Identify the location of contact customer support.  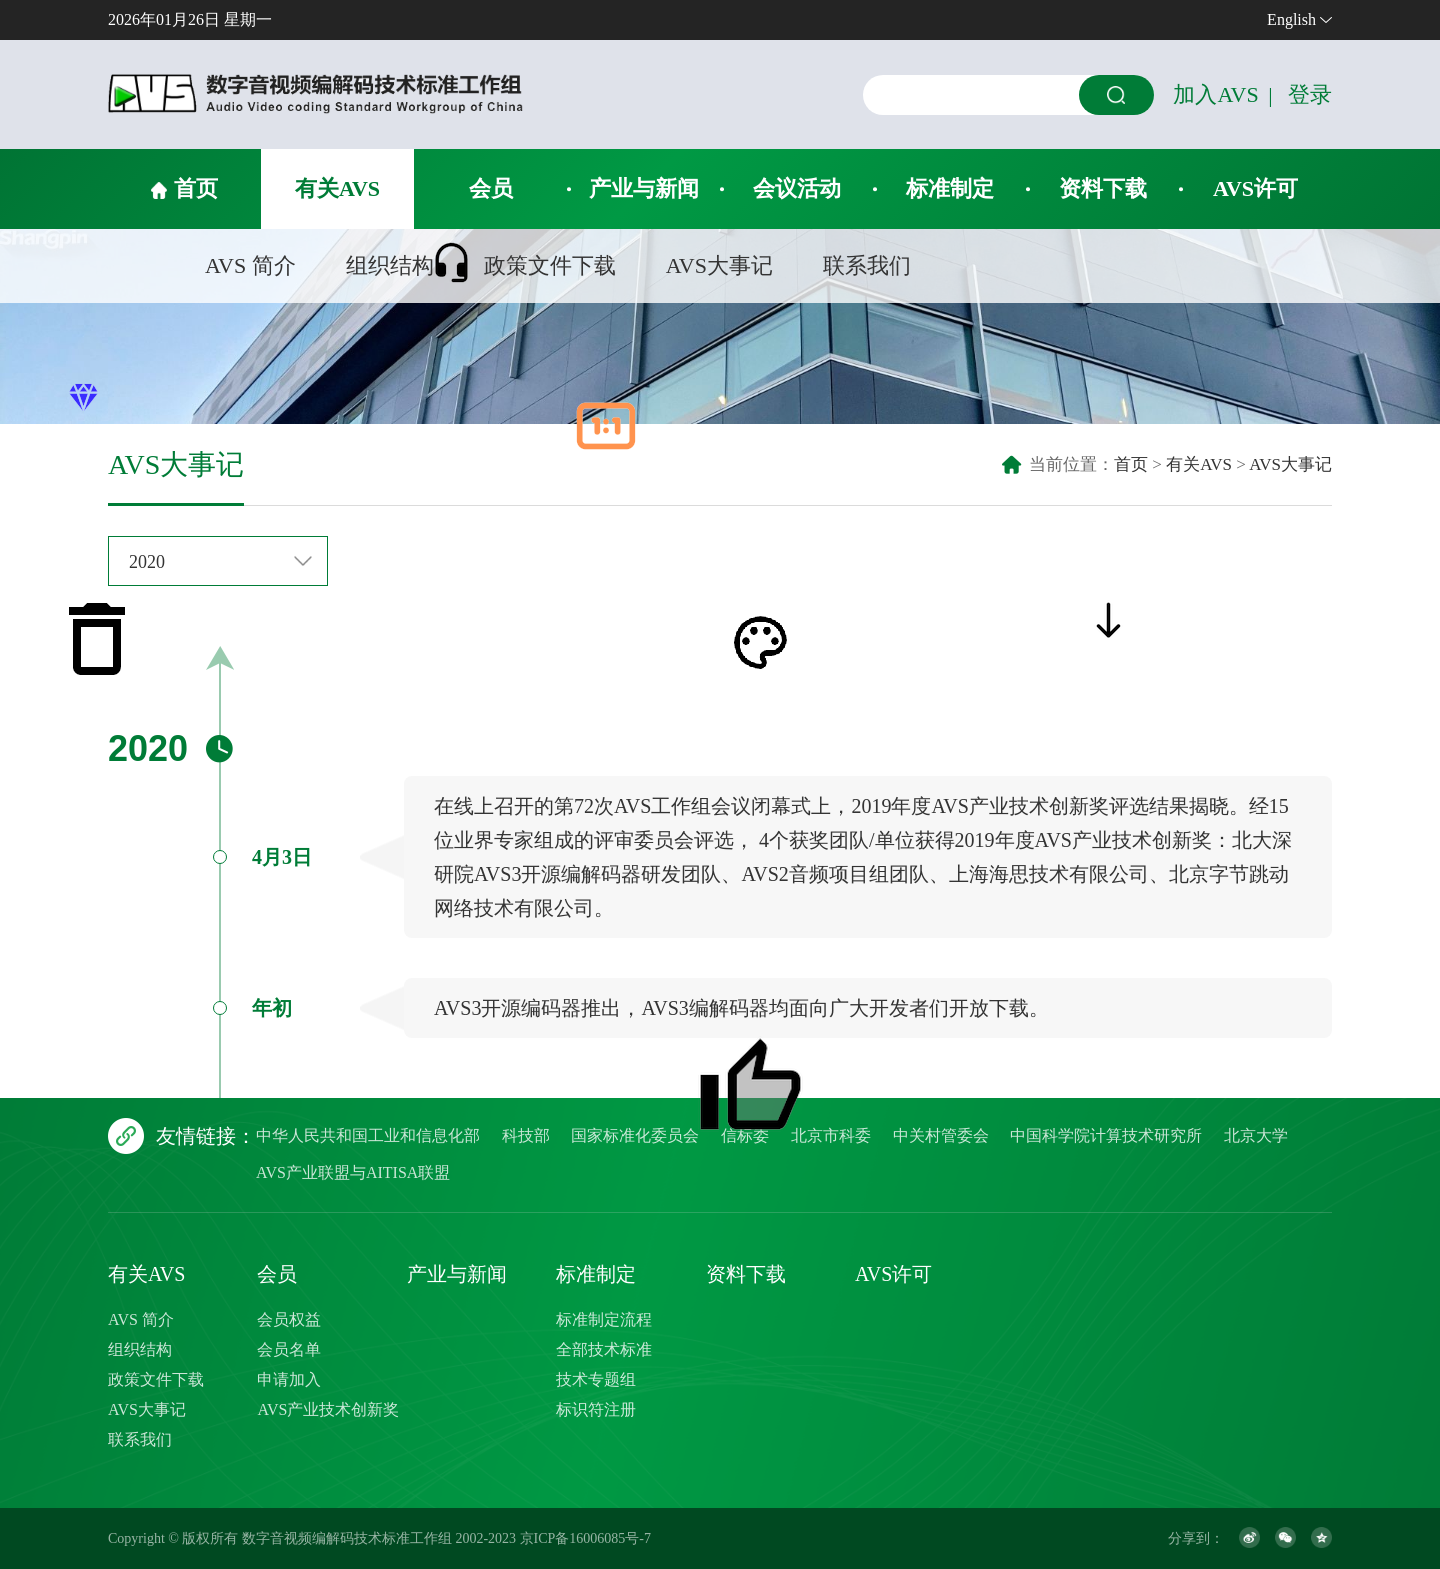
(451, 262).